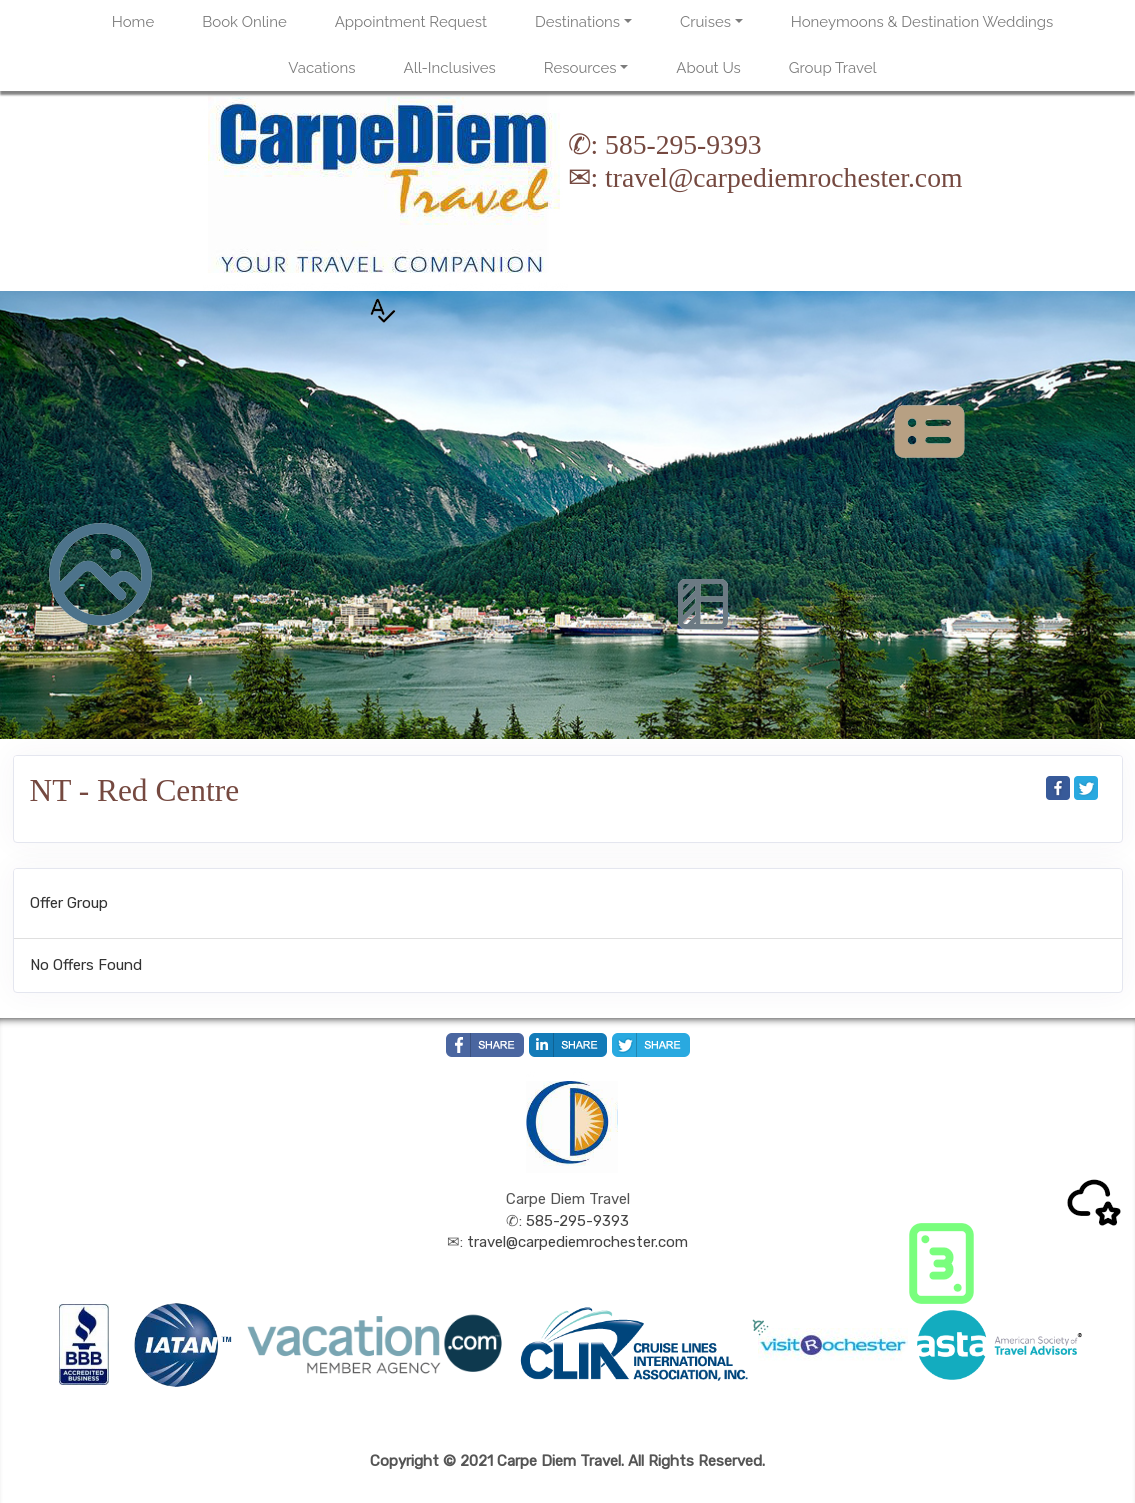  Describe the element at coordinates (941, 1263) in the screenshot. I see `select the 3 playing card` at that location.